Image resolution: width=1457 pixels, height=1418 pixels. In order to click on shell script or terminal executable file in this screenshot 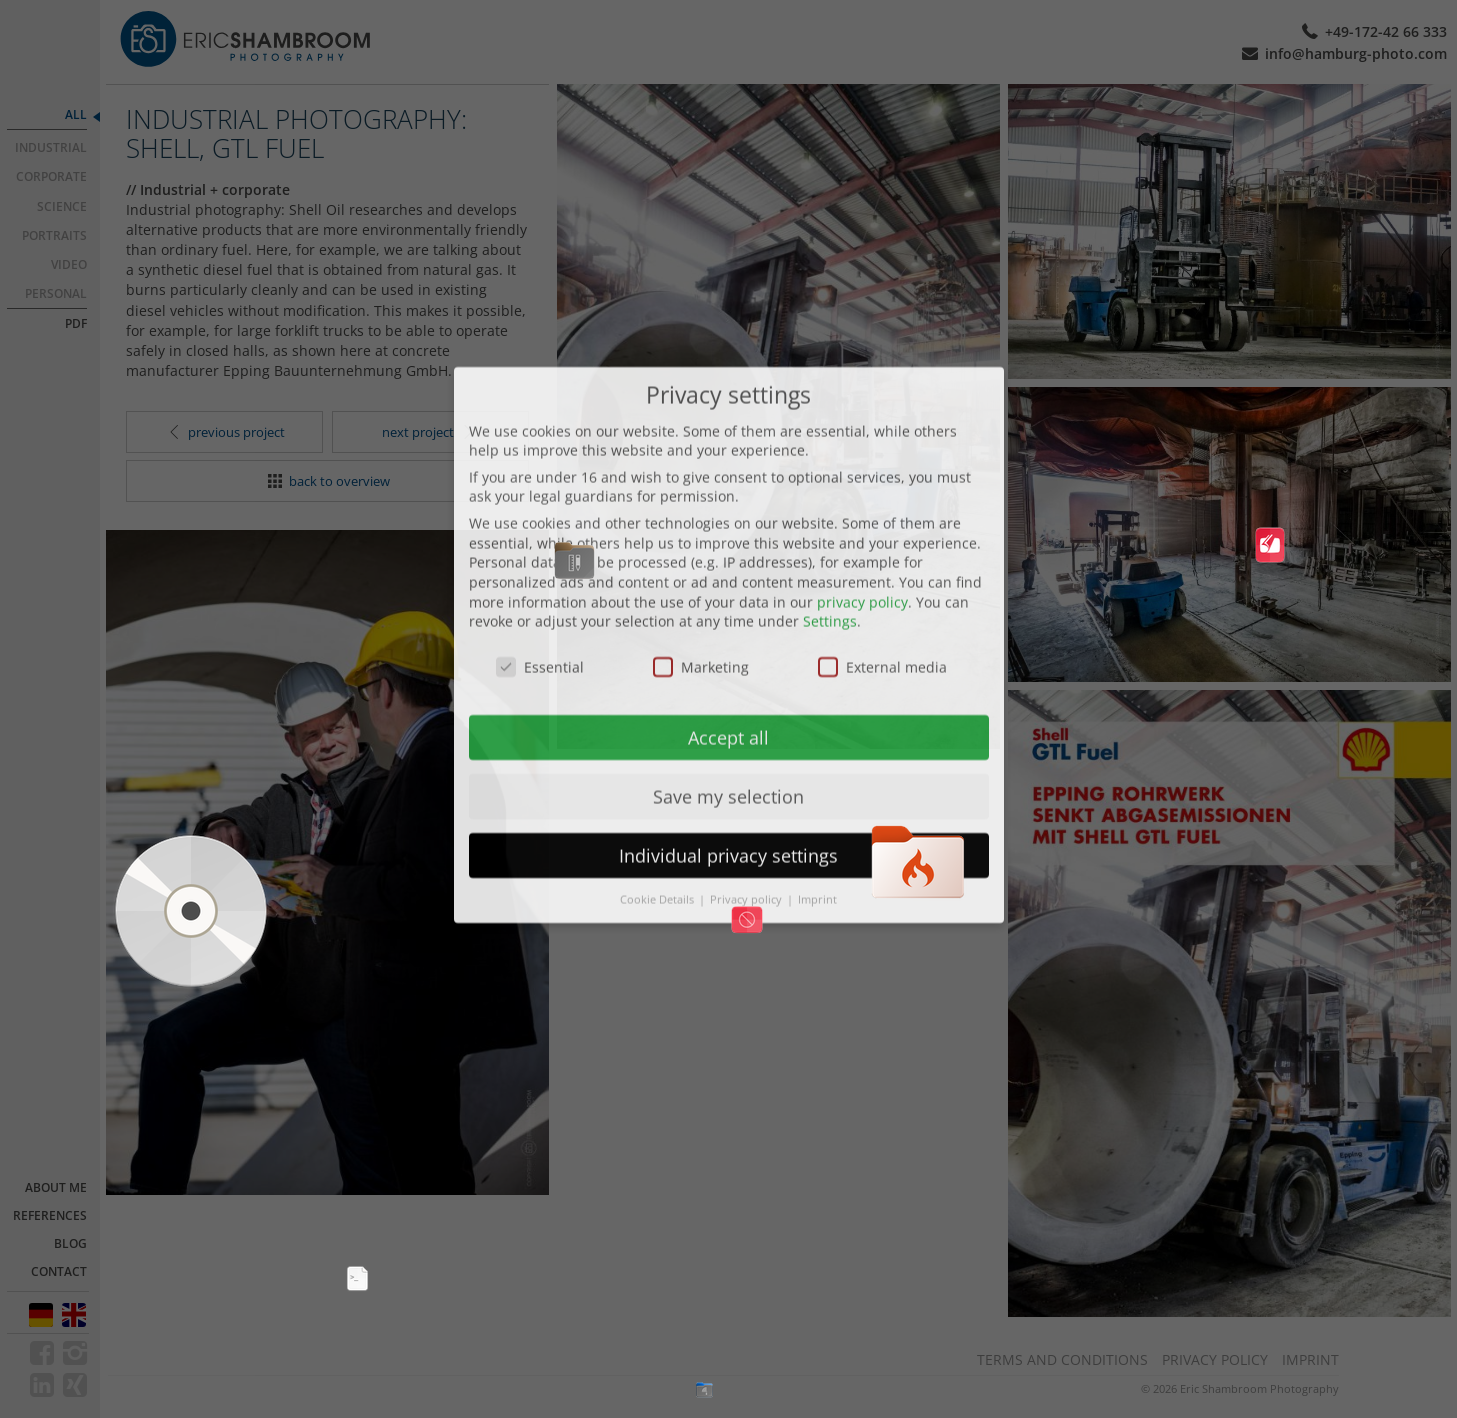, I will do `click(357, 1278)`.